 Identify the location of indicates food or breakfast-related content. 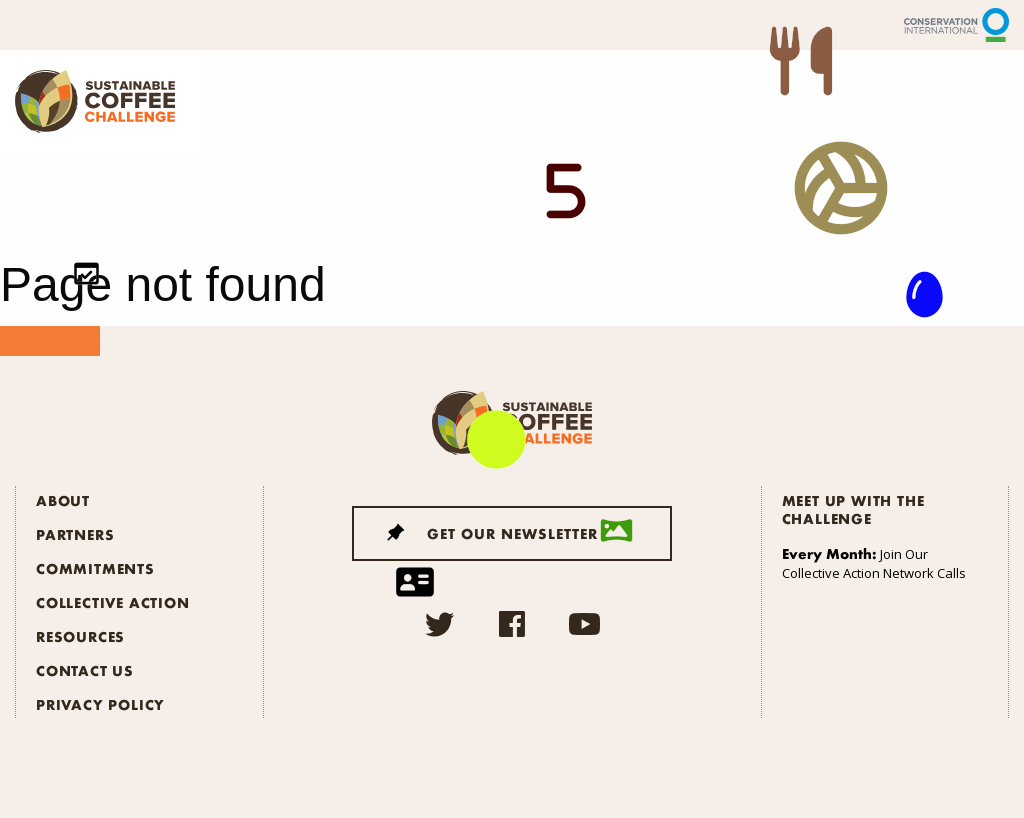
(924, 294).